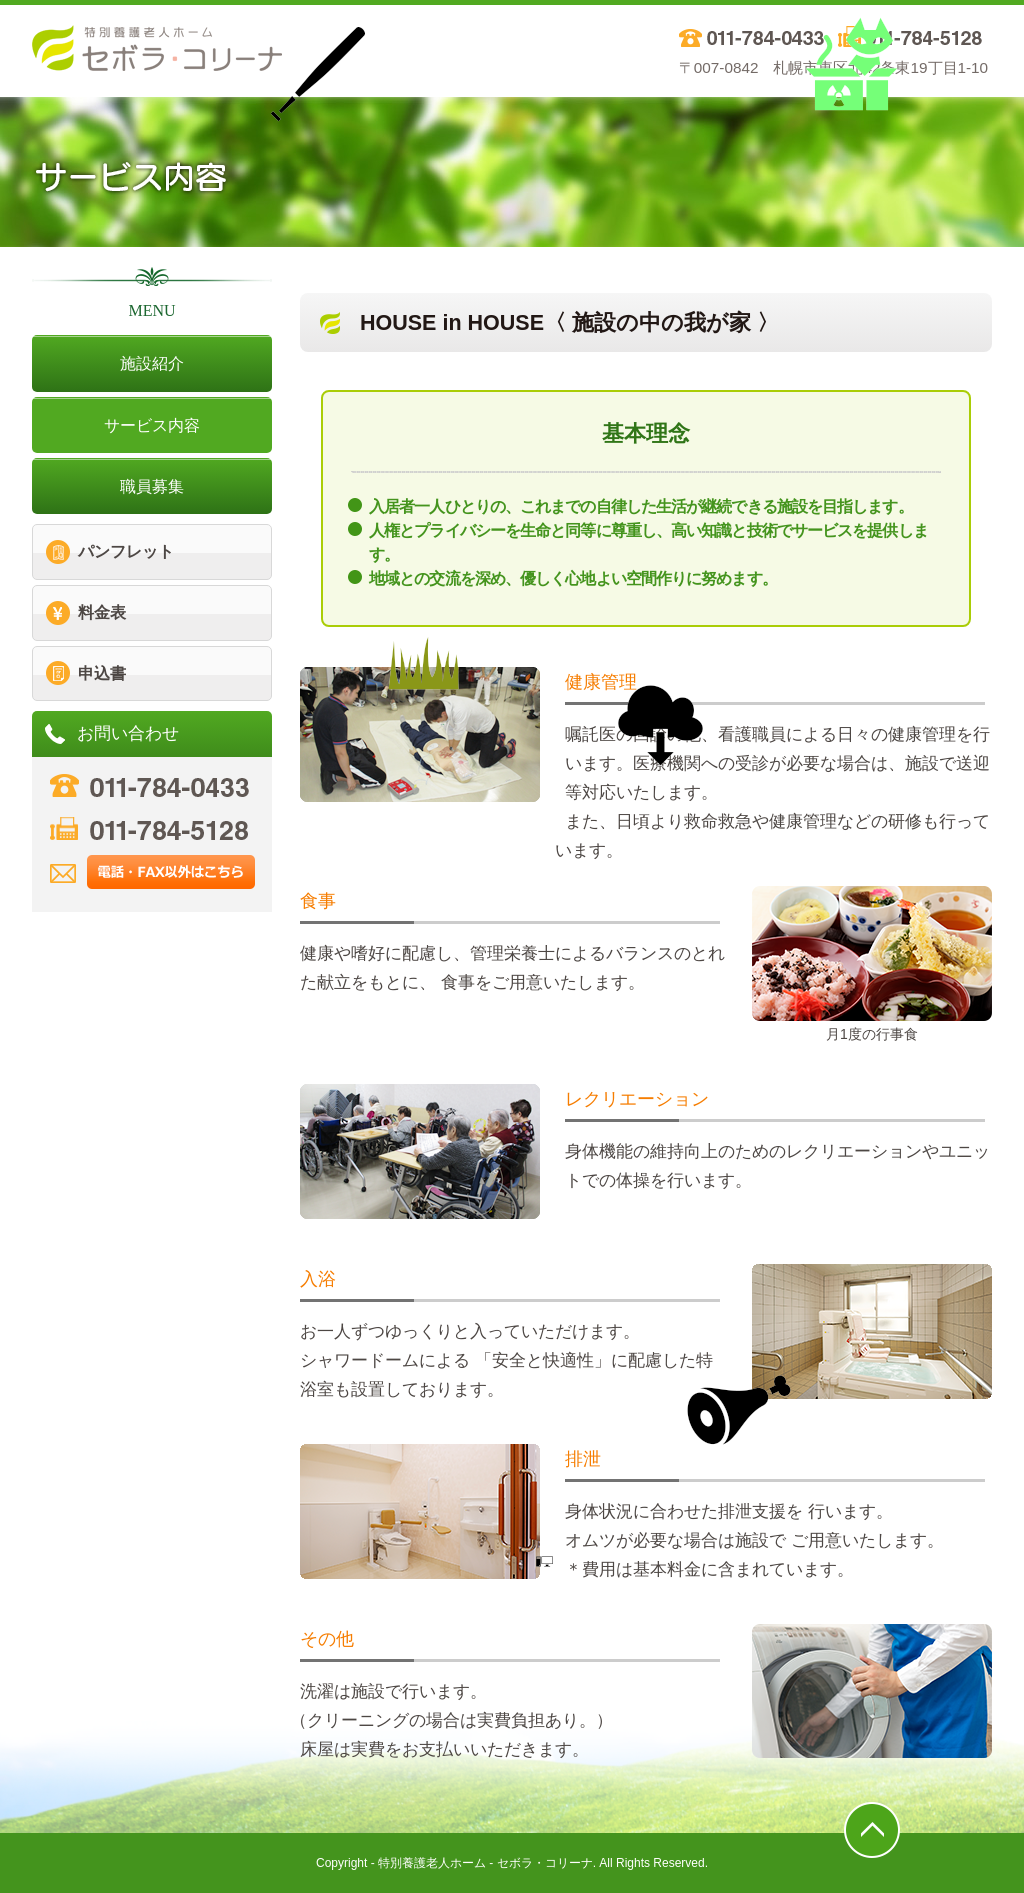 Image resolution: width=1024 pixels, height=1893 pixels. What do you see at coordinates (317, 75) in the screenshot?
I see `access baseball or batting-related content` at bounding box center [317, 75].